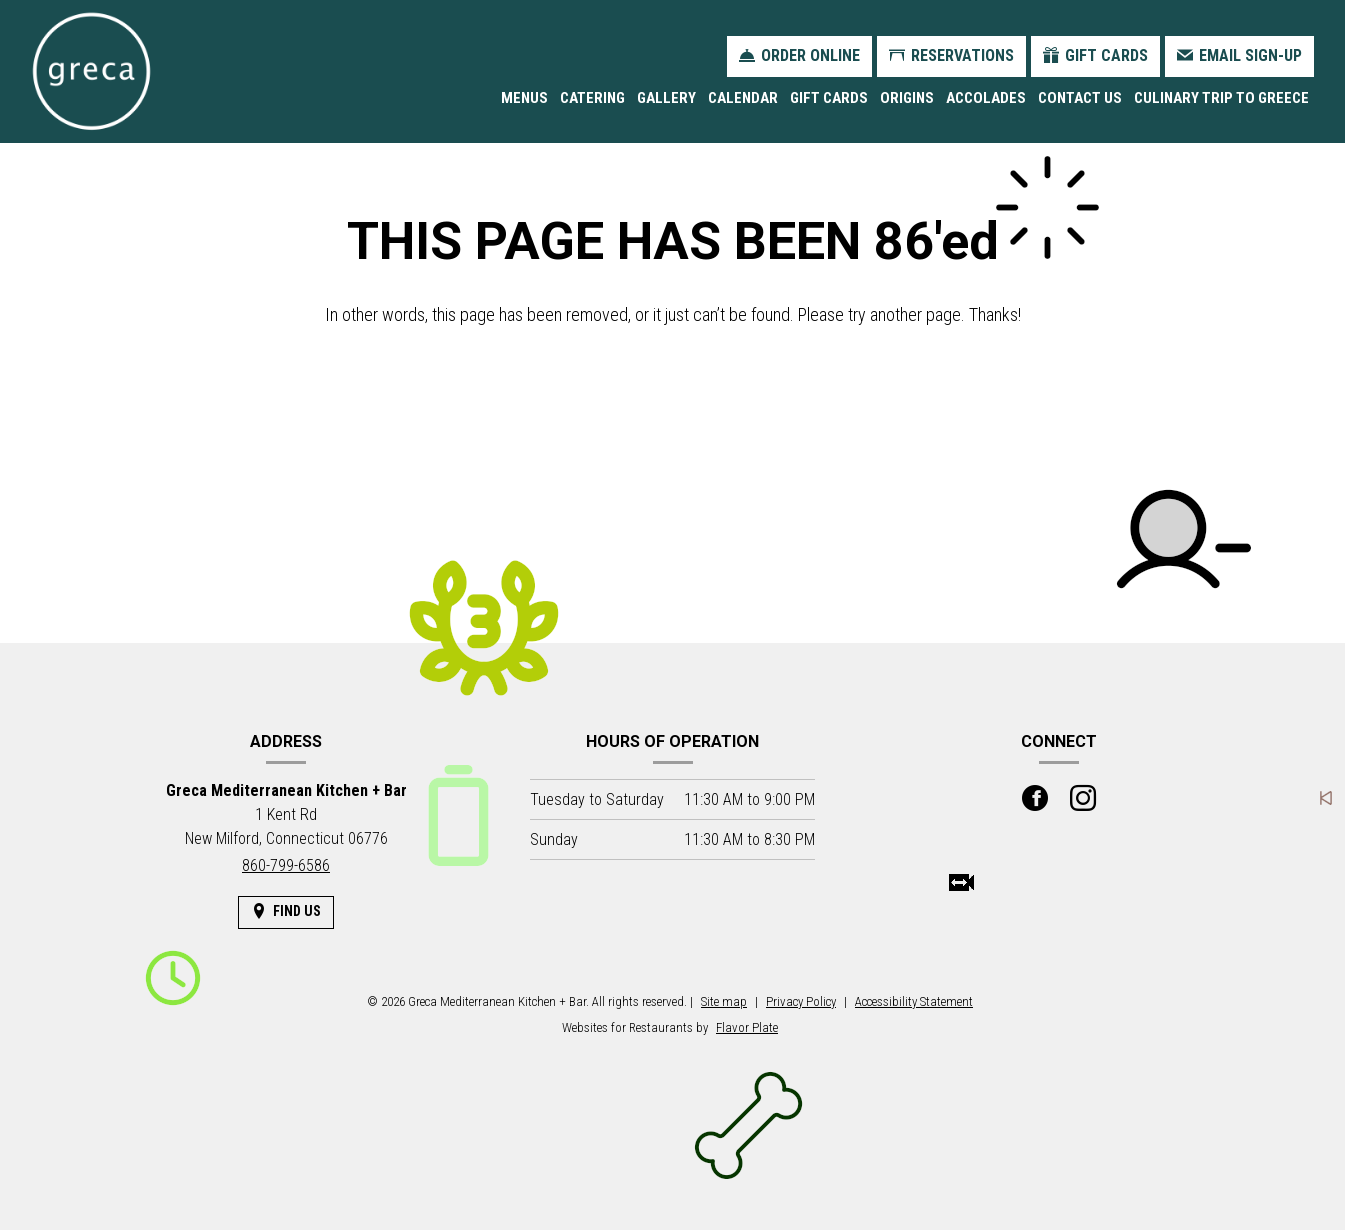 This screenshot has height=1230, width=1345. Describe the element at coordinates (173, 978) in the screenshot. I see `view time or check the clock` at that location.